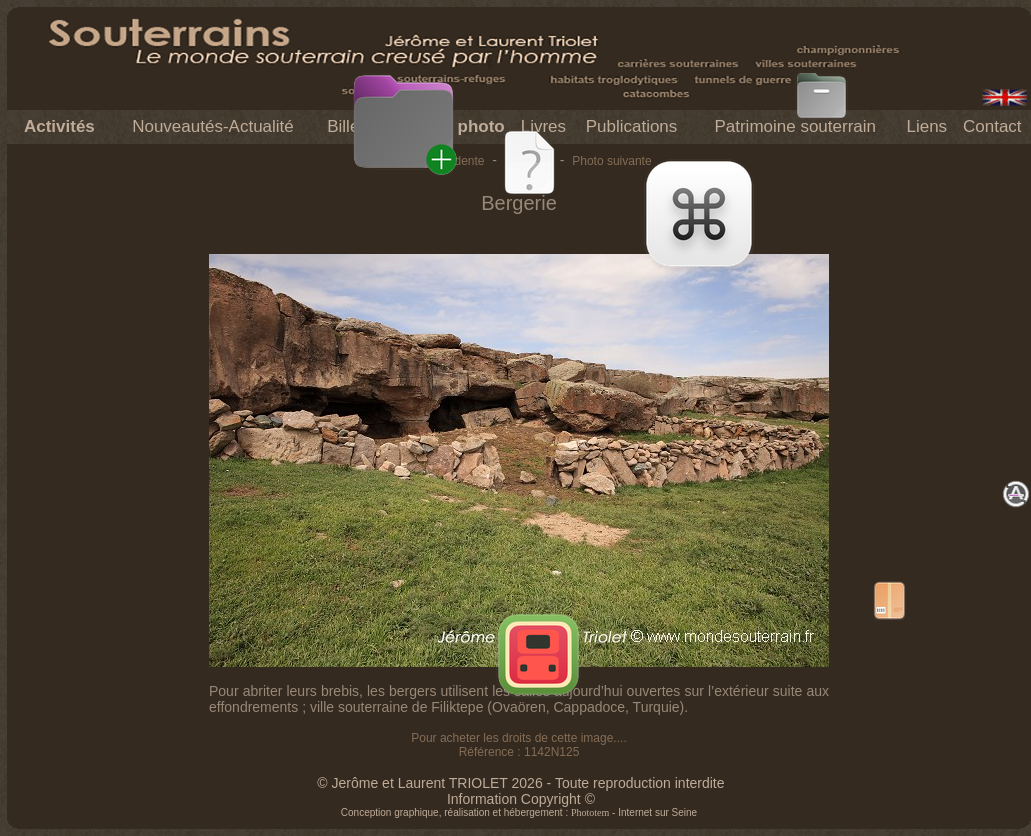  What do you see at coordinates (538, 654) in the screenshot?
I see `launch melonDS nintendo DS emulator` at bounding box center [538, 654].